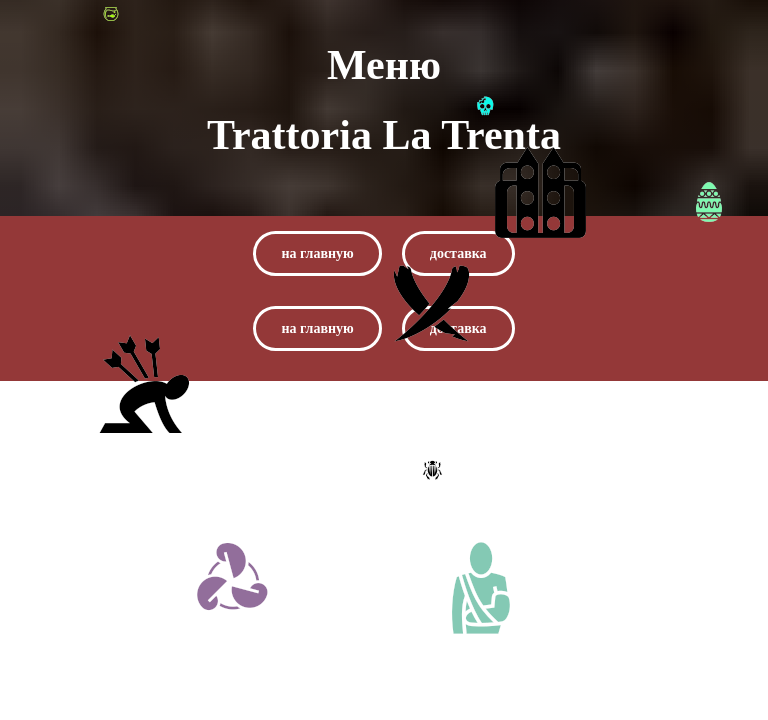 The image size is (768, 720). What do you see at coordinates (111, 14) in the screenshot?
I see `access aquarium or fish tank features` at bounding box center [111, 14].